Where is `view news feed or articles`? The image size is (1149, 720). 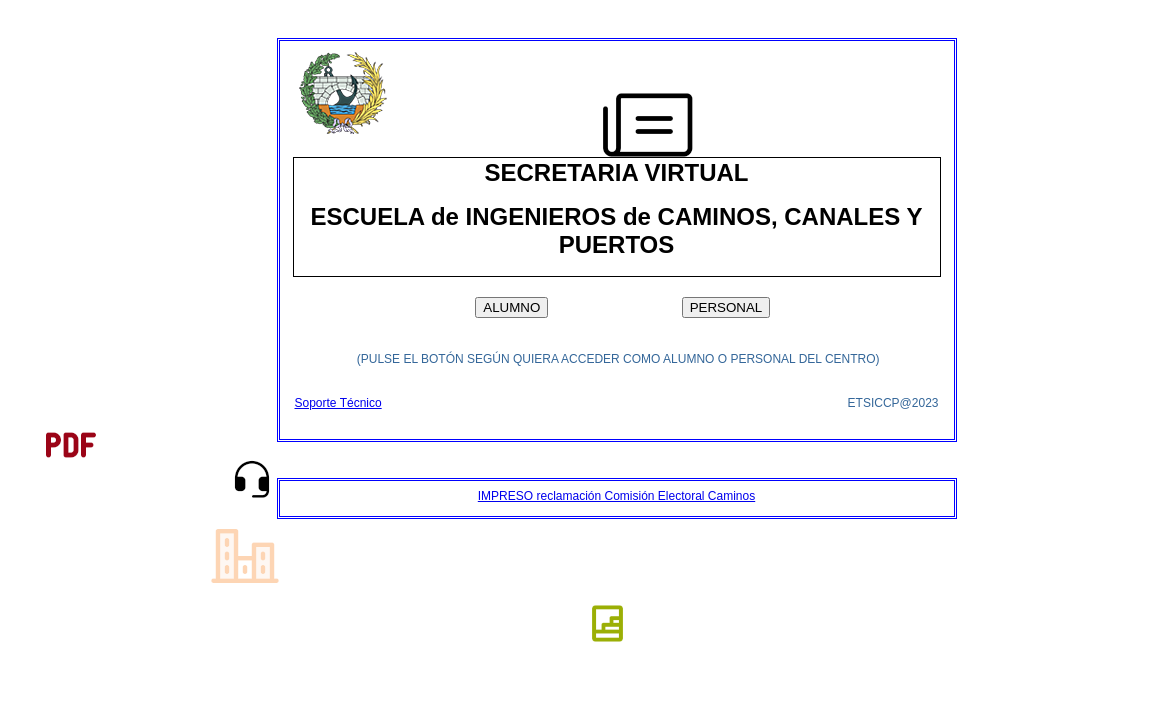
view news feed or articles is located at coordinates (651, 125).